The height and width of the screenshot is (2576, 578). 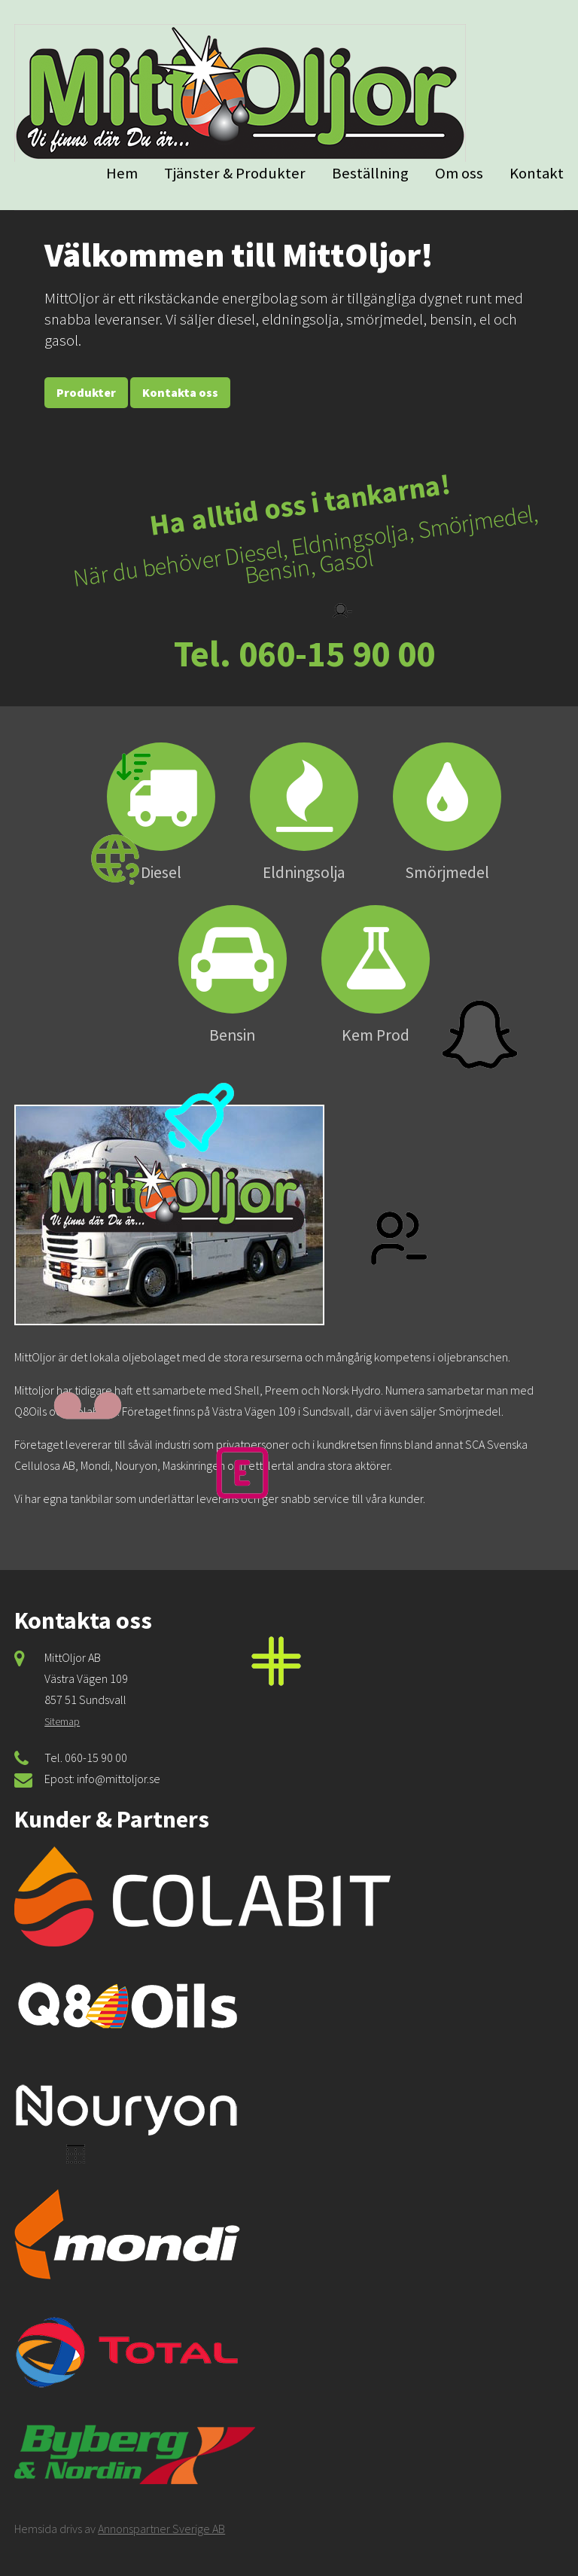 What do you see at coordinates (199, 1117) in the screenshot?
I see `view school notifications or alerts` at bounding box center [199, 1117].